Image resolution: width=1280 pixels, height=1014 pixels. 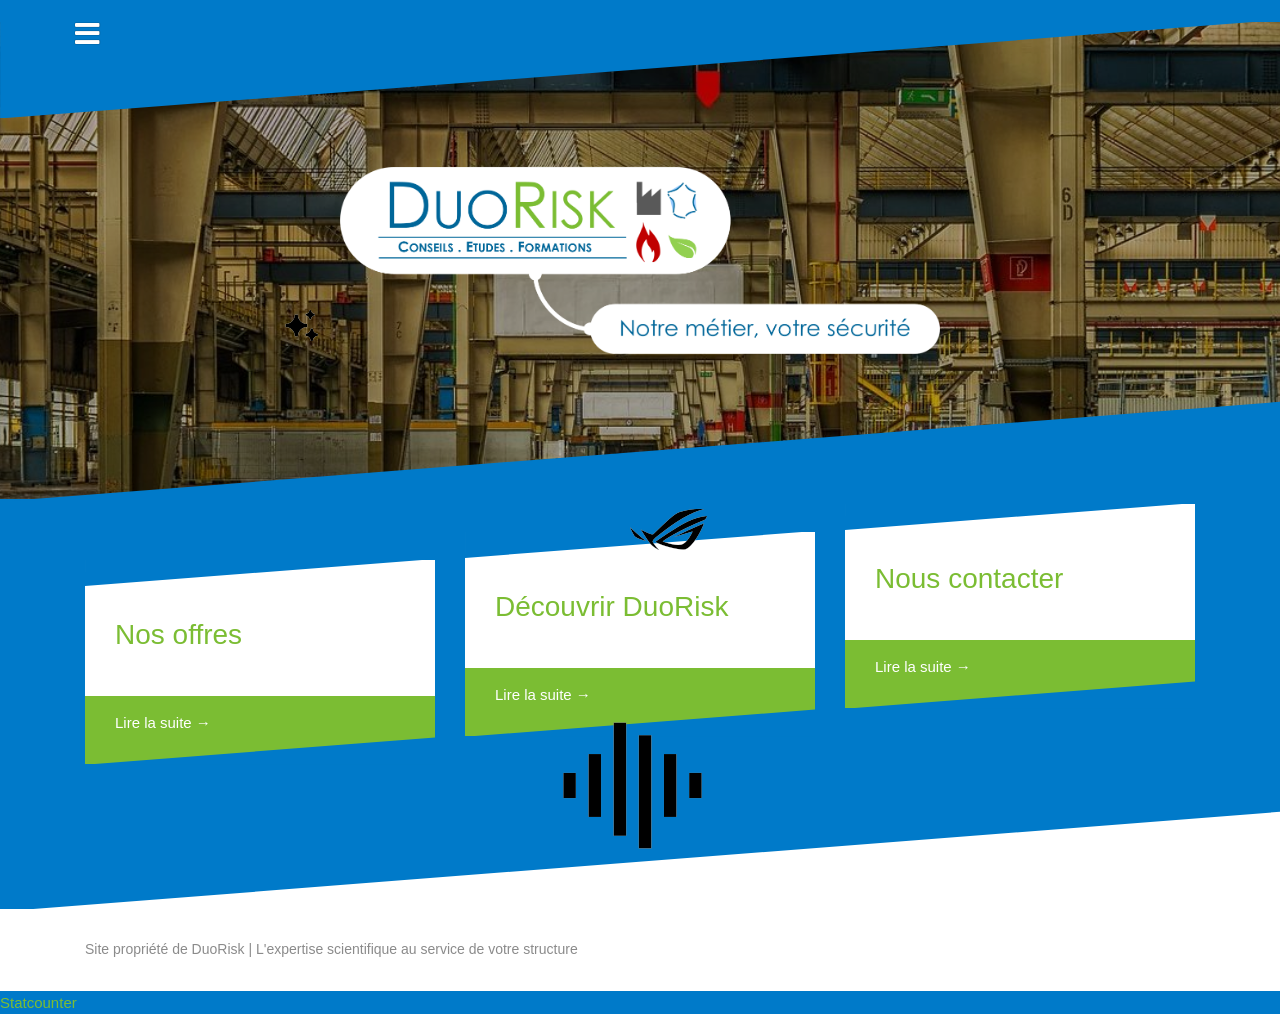 What do you see at coordinates (632, 785) in the screenshot?
I see `voice recognition or audio input active` at bounding box center [632, 785].